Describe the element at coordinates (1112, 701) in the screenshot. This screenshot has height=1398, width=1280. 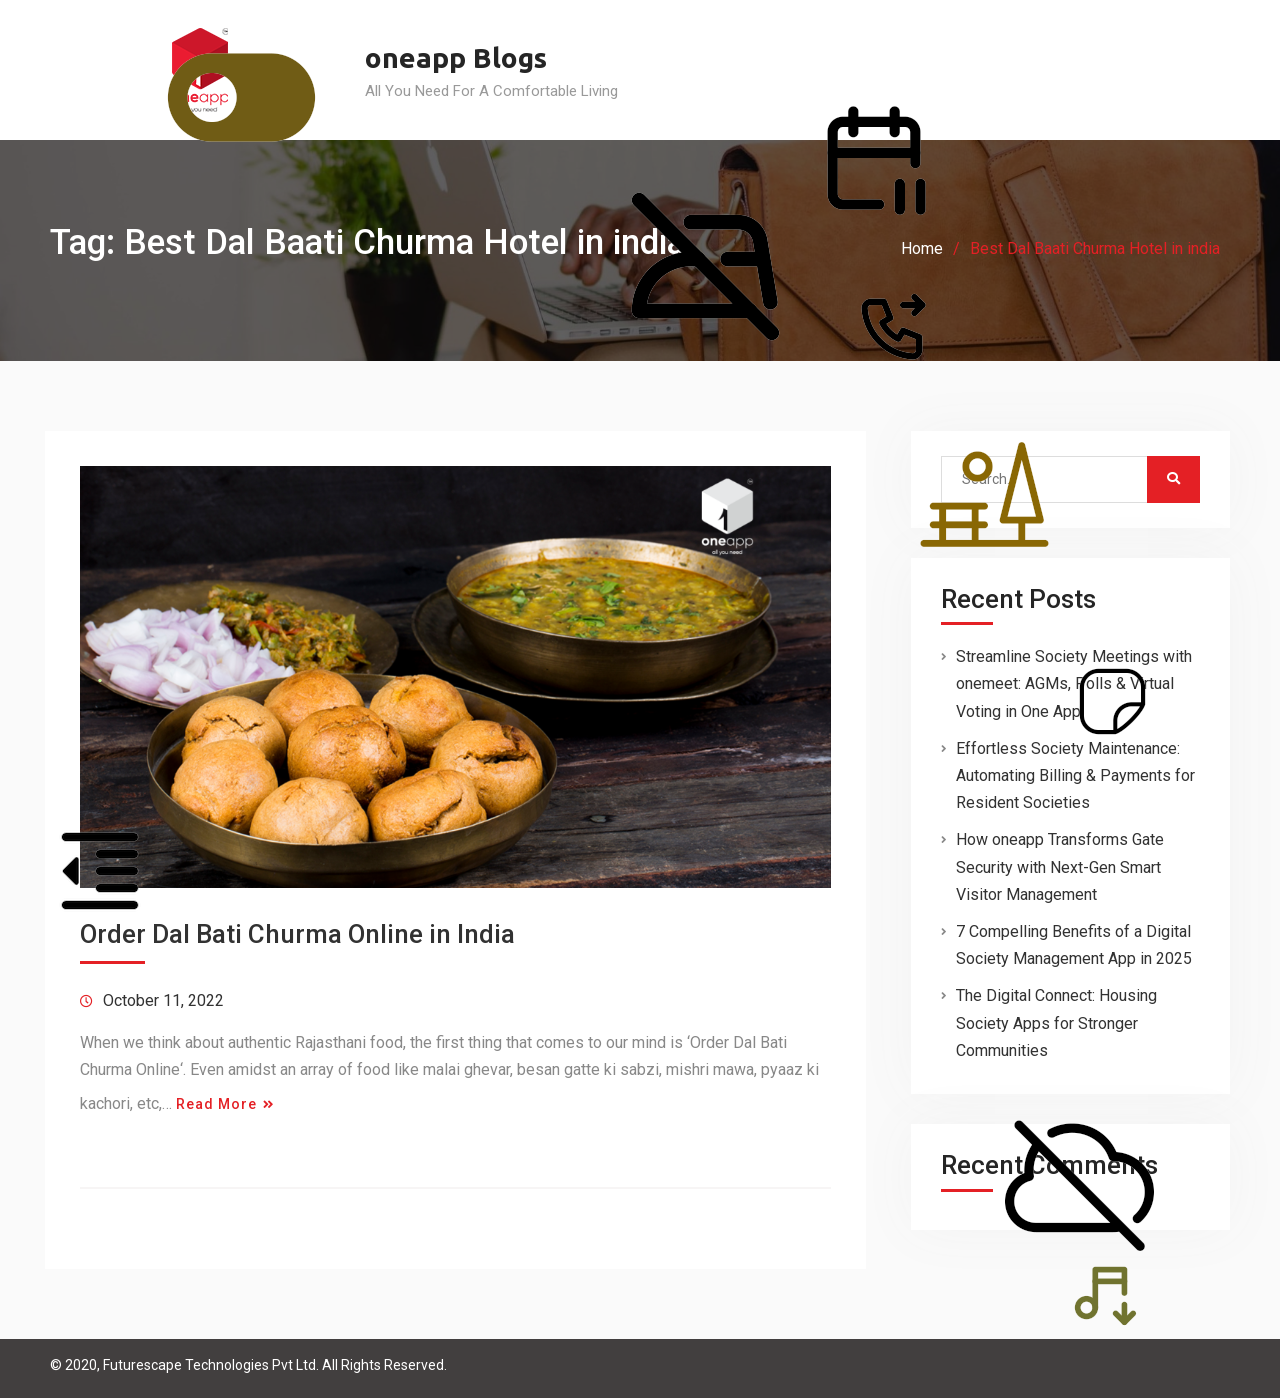
I see `add a sticker to your message` at that location.